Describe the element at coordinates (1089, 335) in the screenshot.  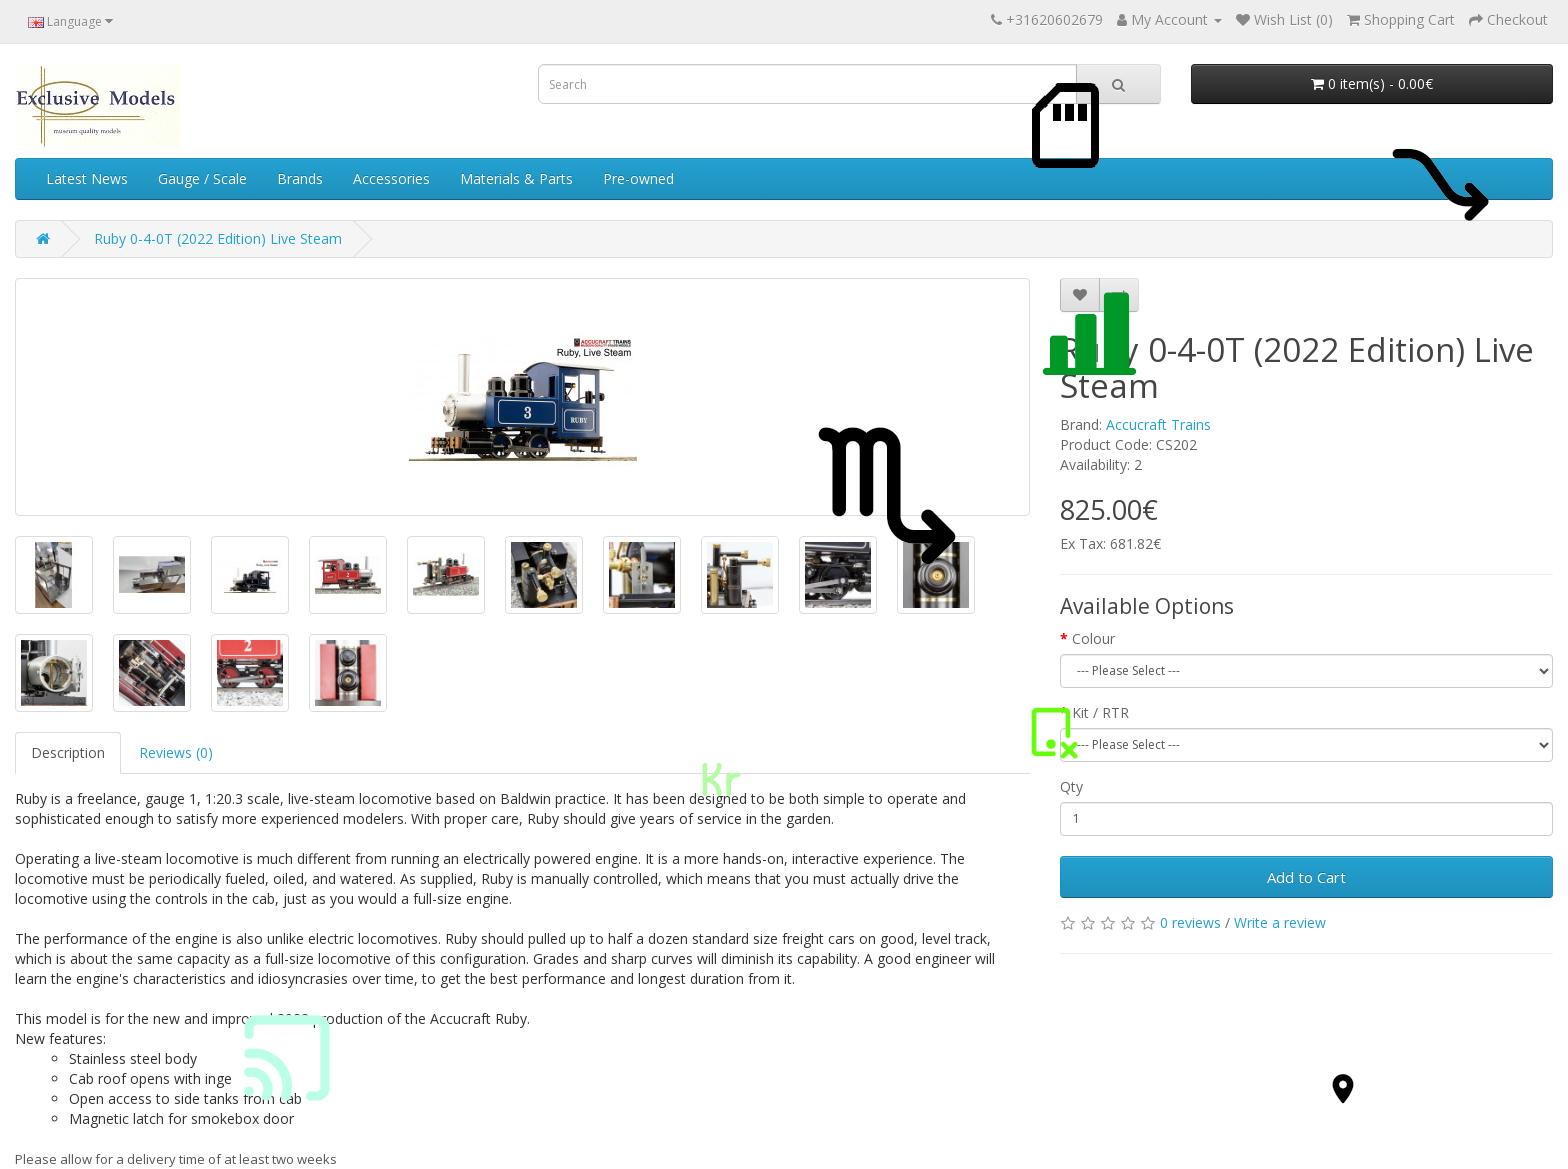
I see `view analytics or statistics` at that location.